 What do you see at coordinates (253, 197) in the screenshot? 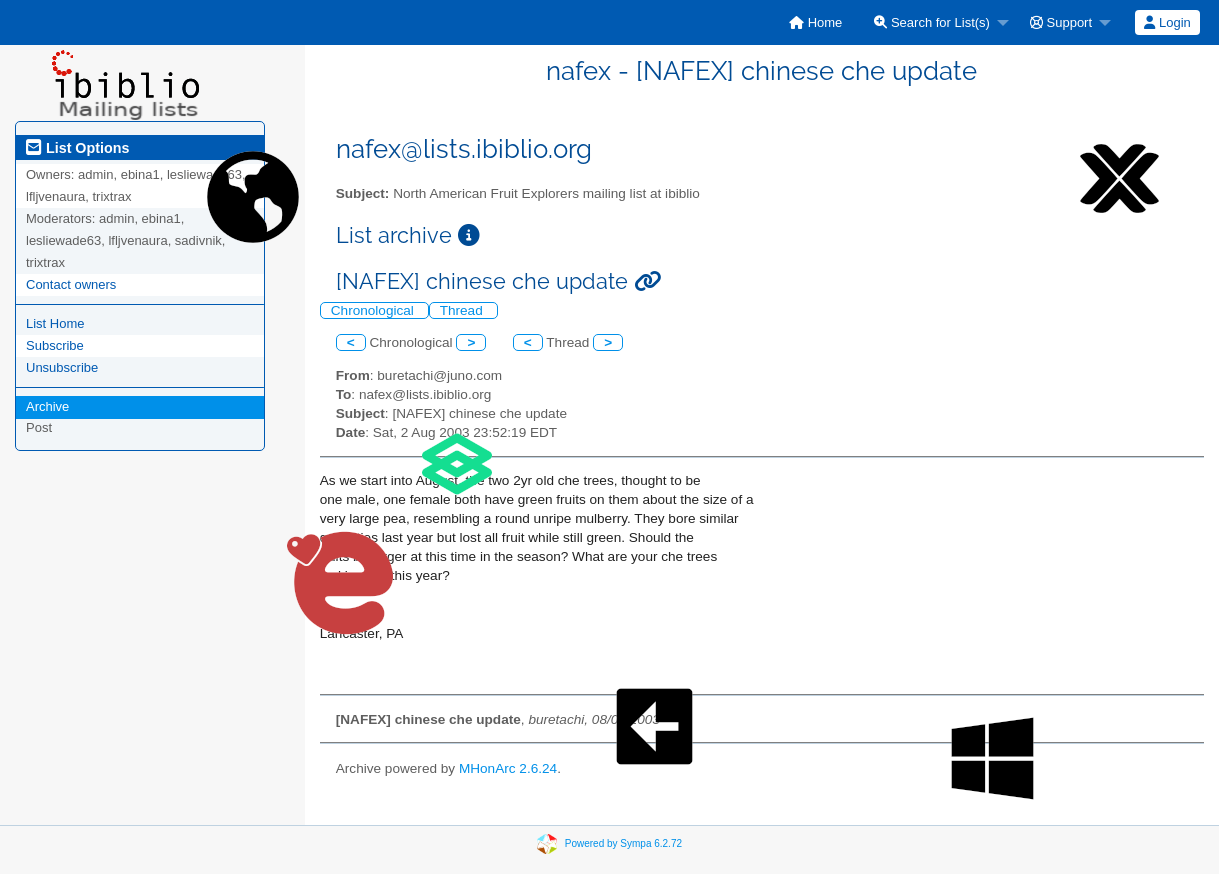
I see `view global or worldwide settings` at bounding box center [253, 197].